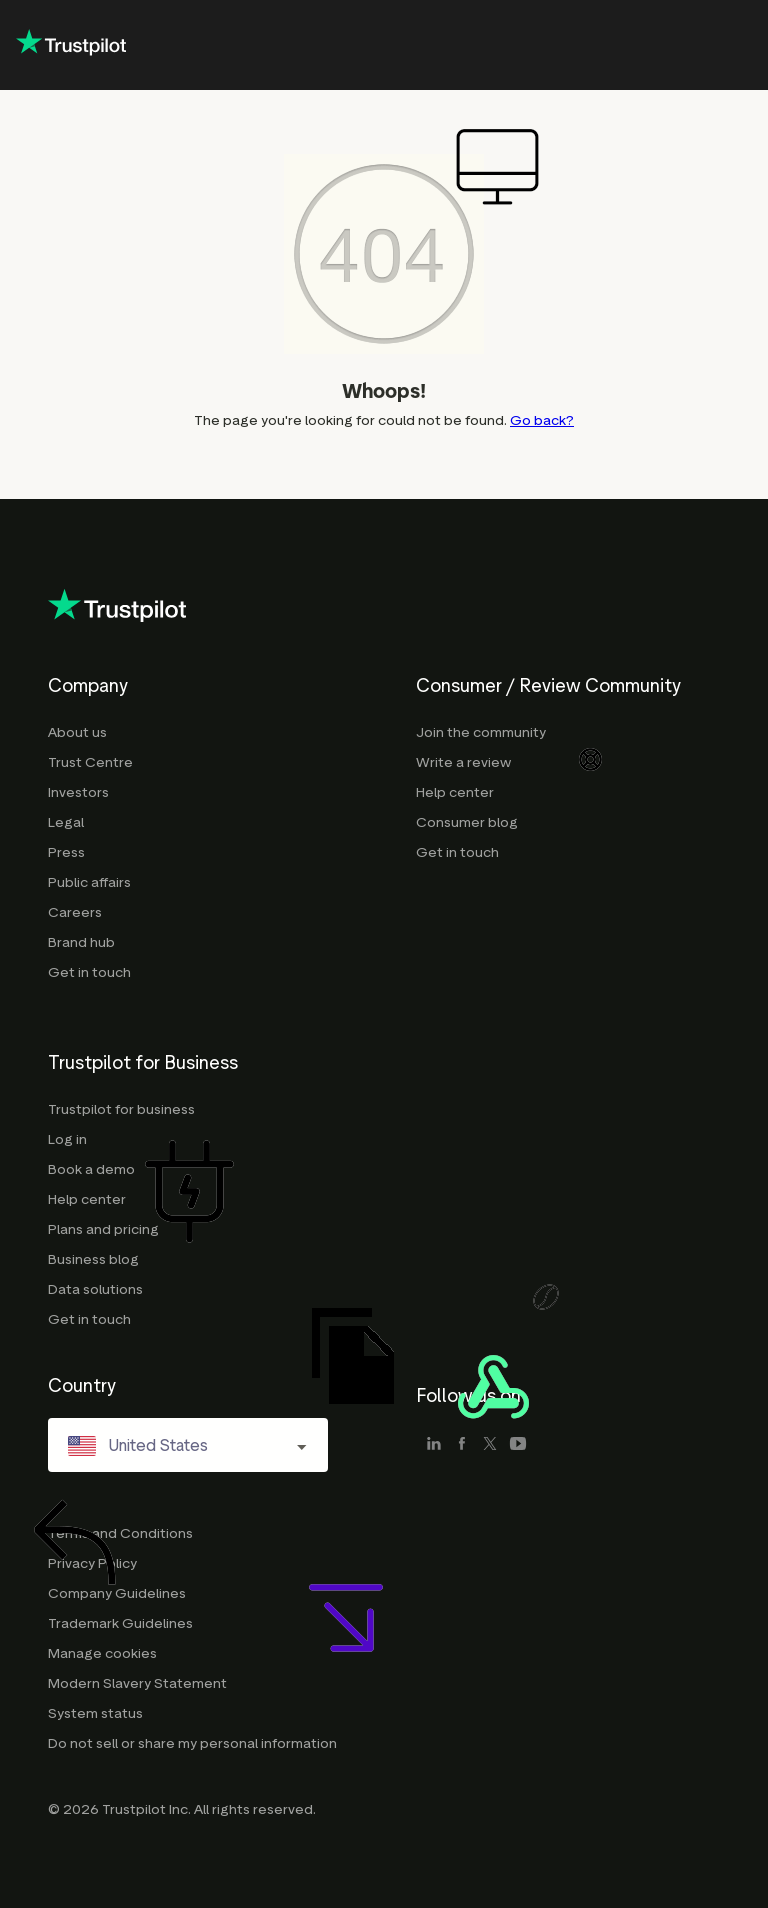  What do you see at coordinates (546, 1297) in the screenshot?
I see `browse coffee shop locations` at bounding box center [546, 1297].